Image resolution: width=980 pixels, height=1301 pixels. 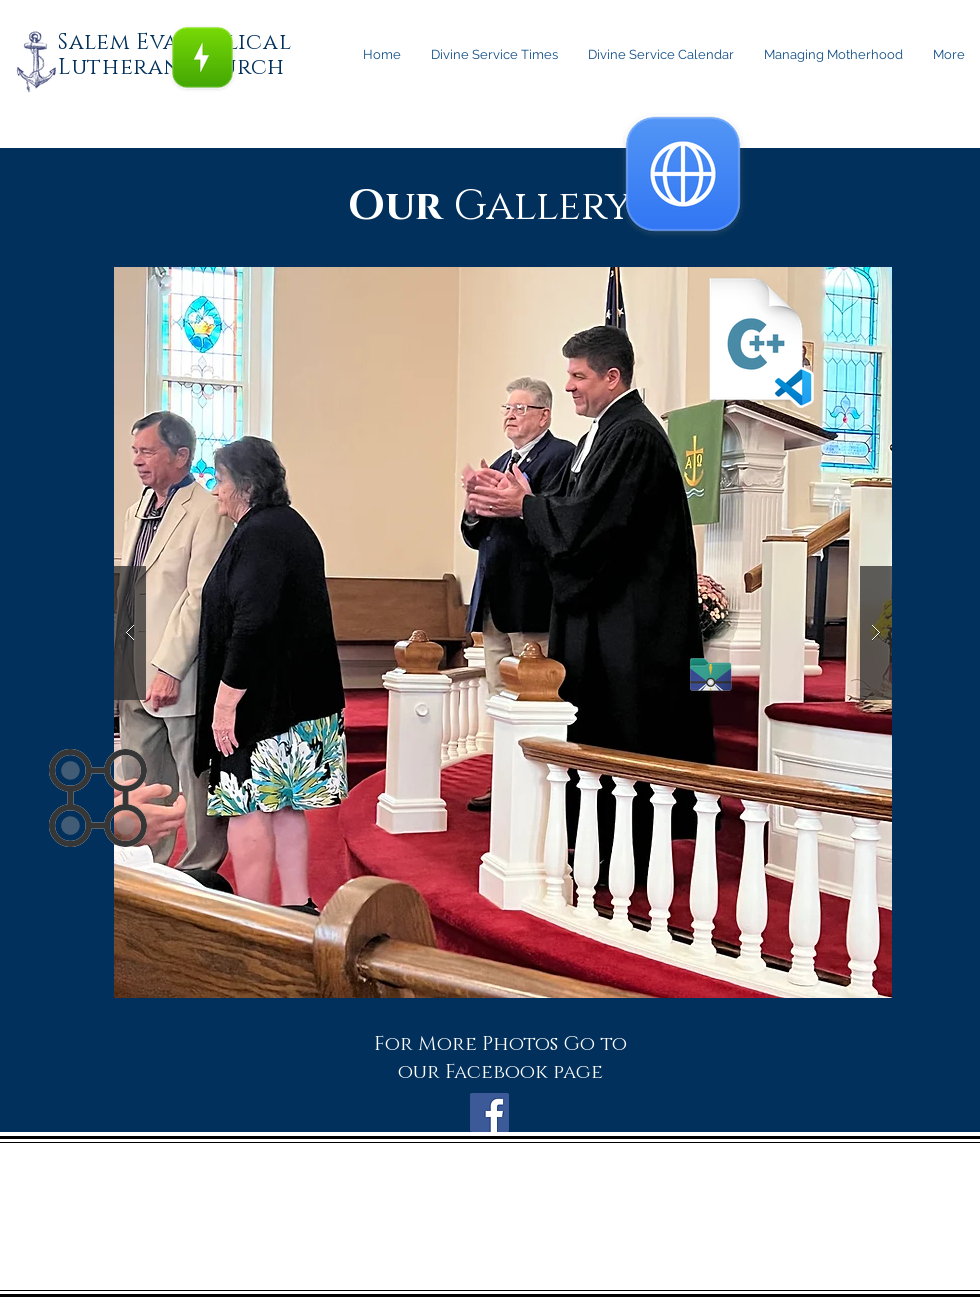 I want to click on open BitTorrent app settings, so click(x=683, y=176).